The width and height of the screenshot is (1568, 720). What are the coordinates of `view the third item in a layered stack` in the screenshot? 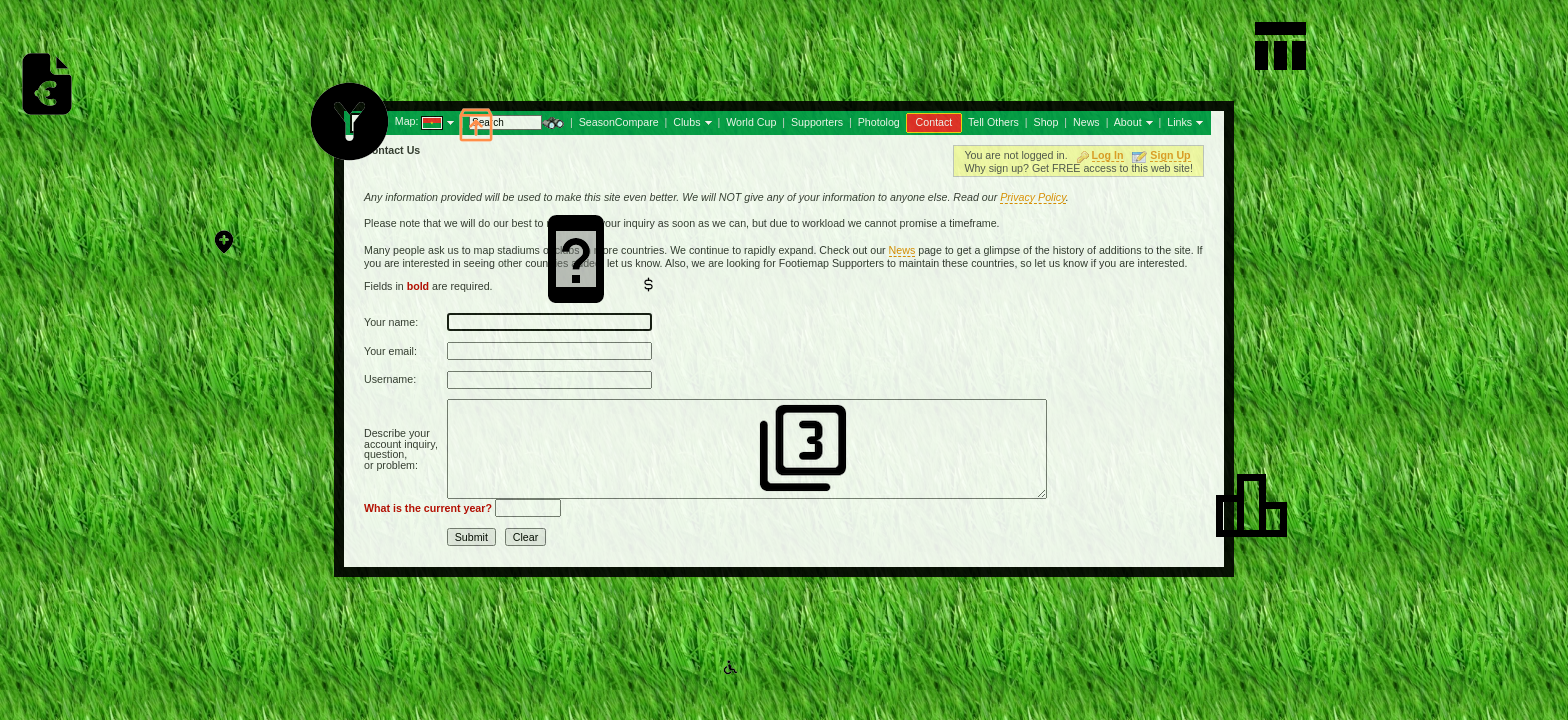 It's located at (803, 448).